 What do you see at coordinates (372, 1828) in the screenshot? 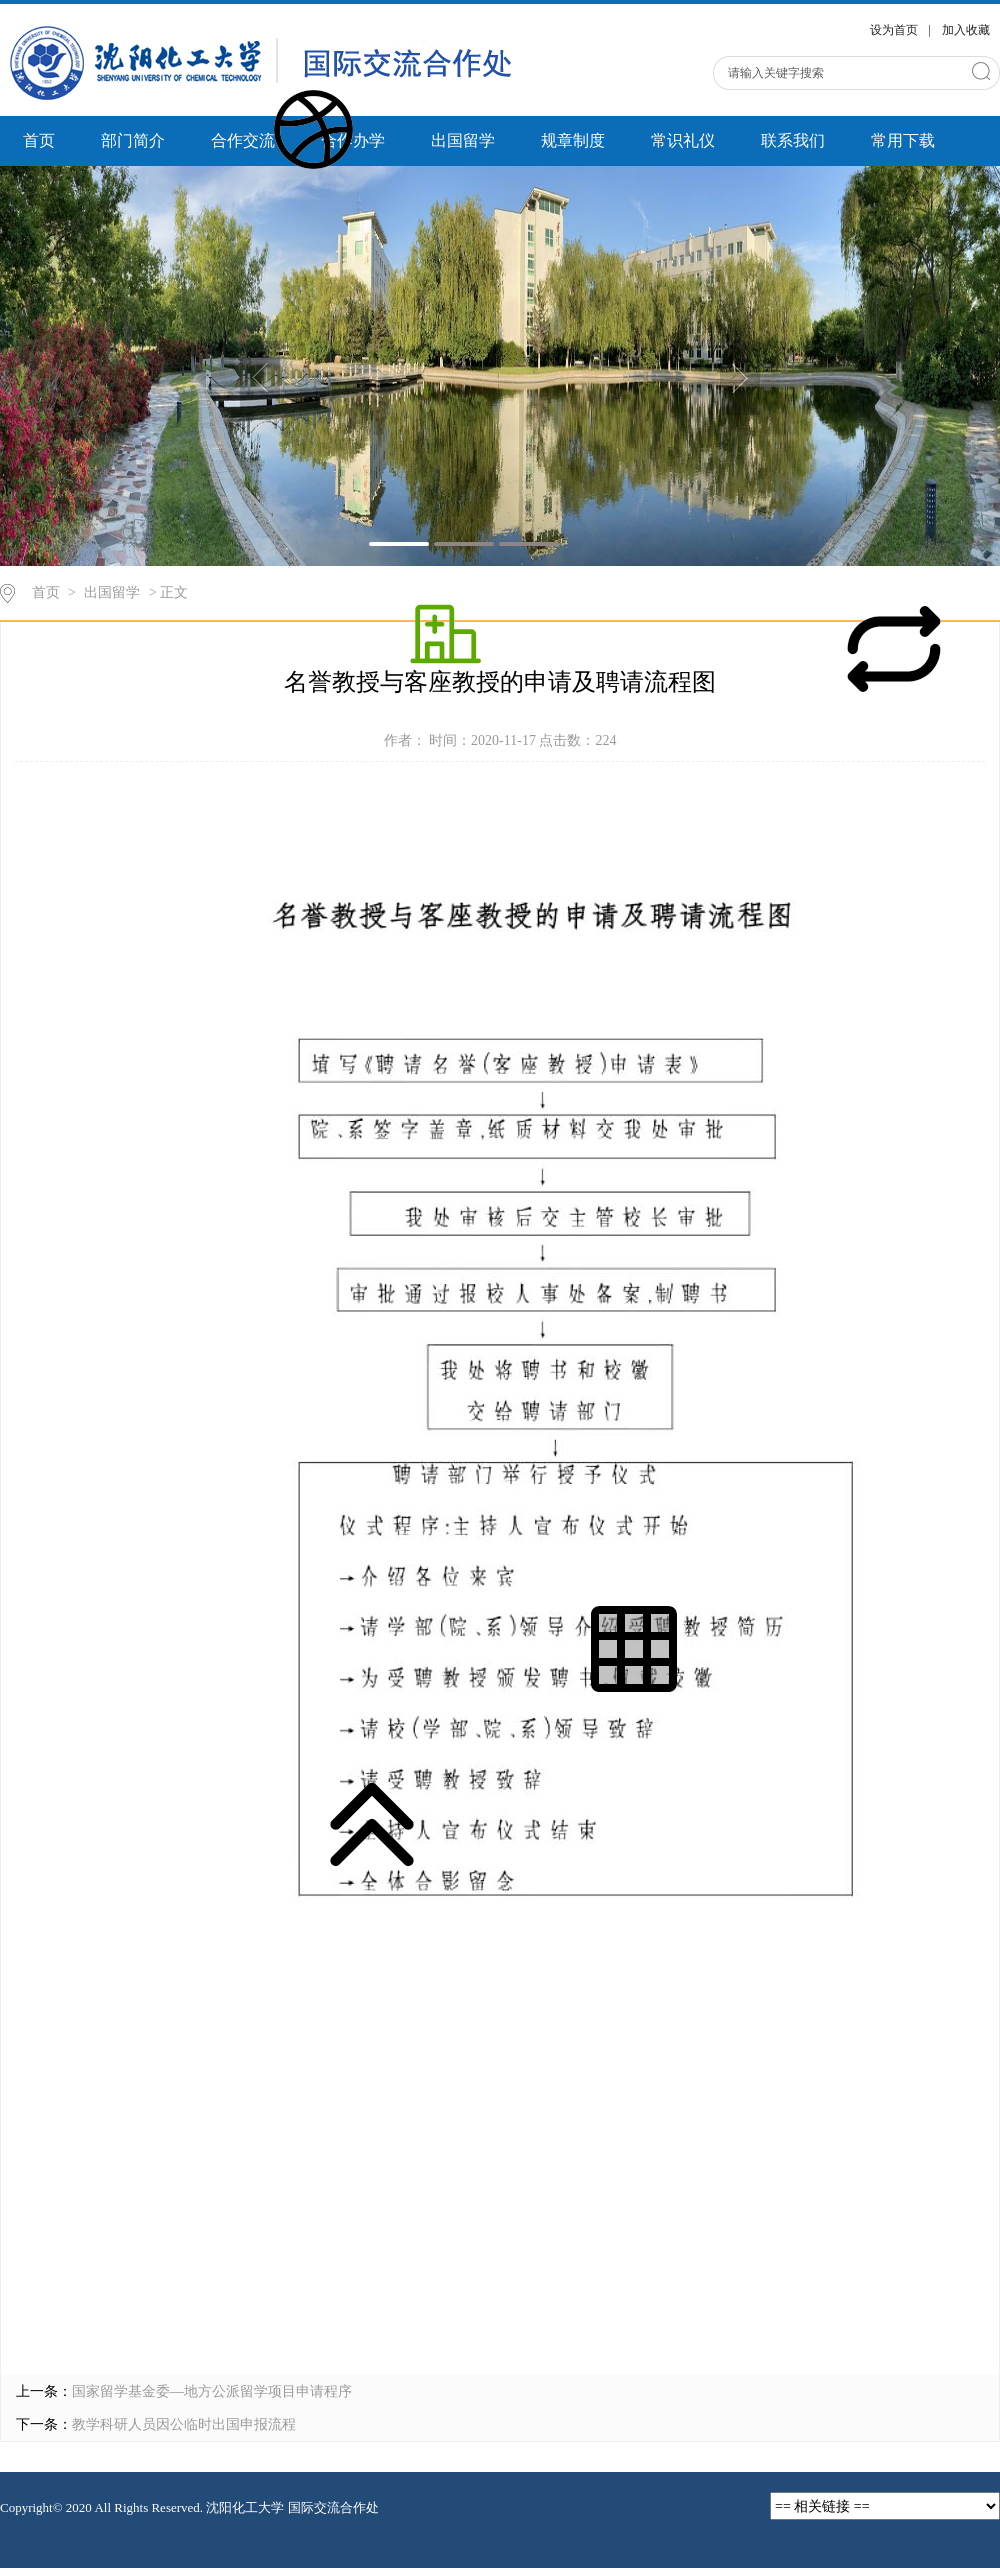
I see `scroll to top of page` at bounding box center [372, 1828].